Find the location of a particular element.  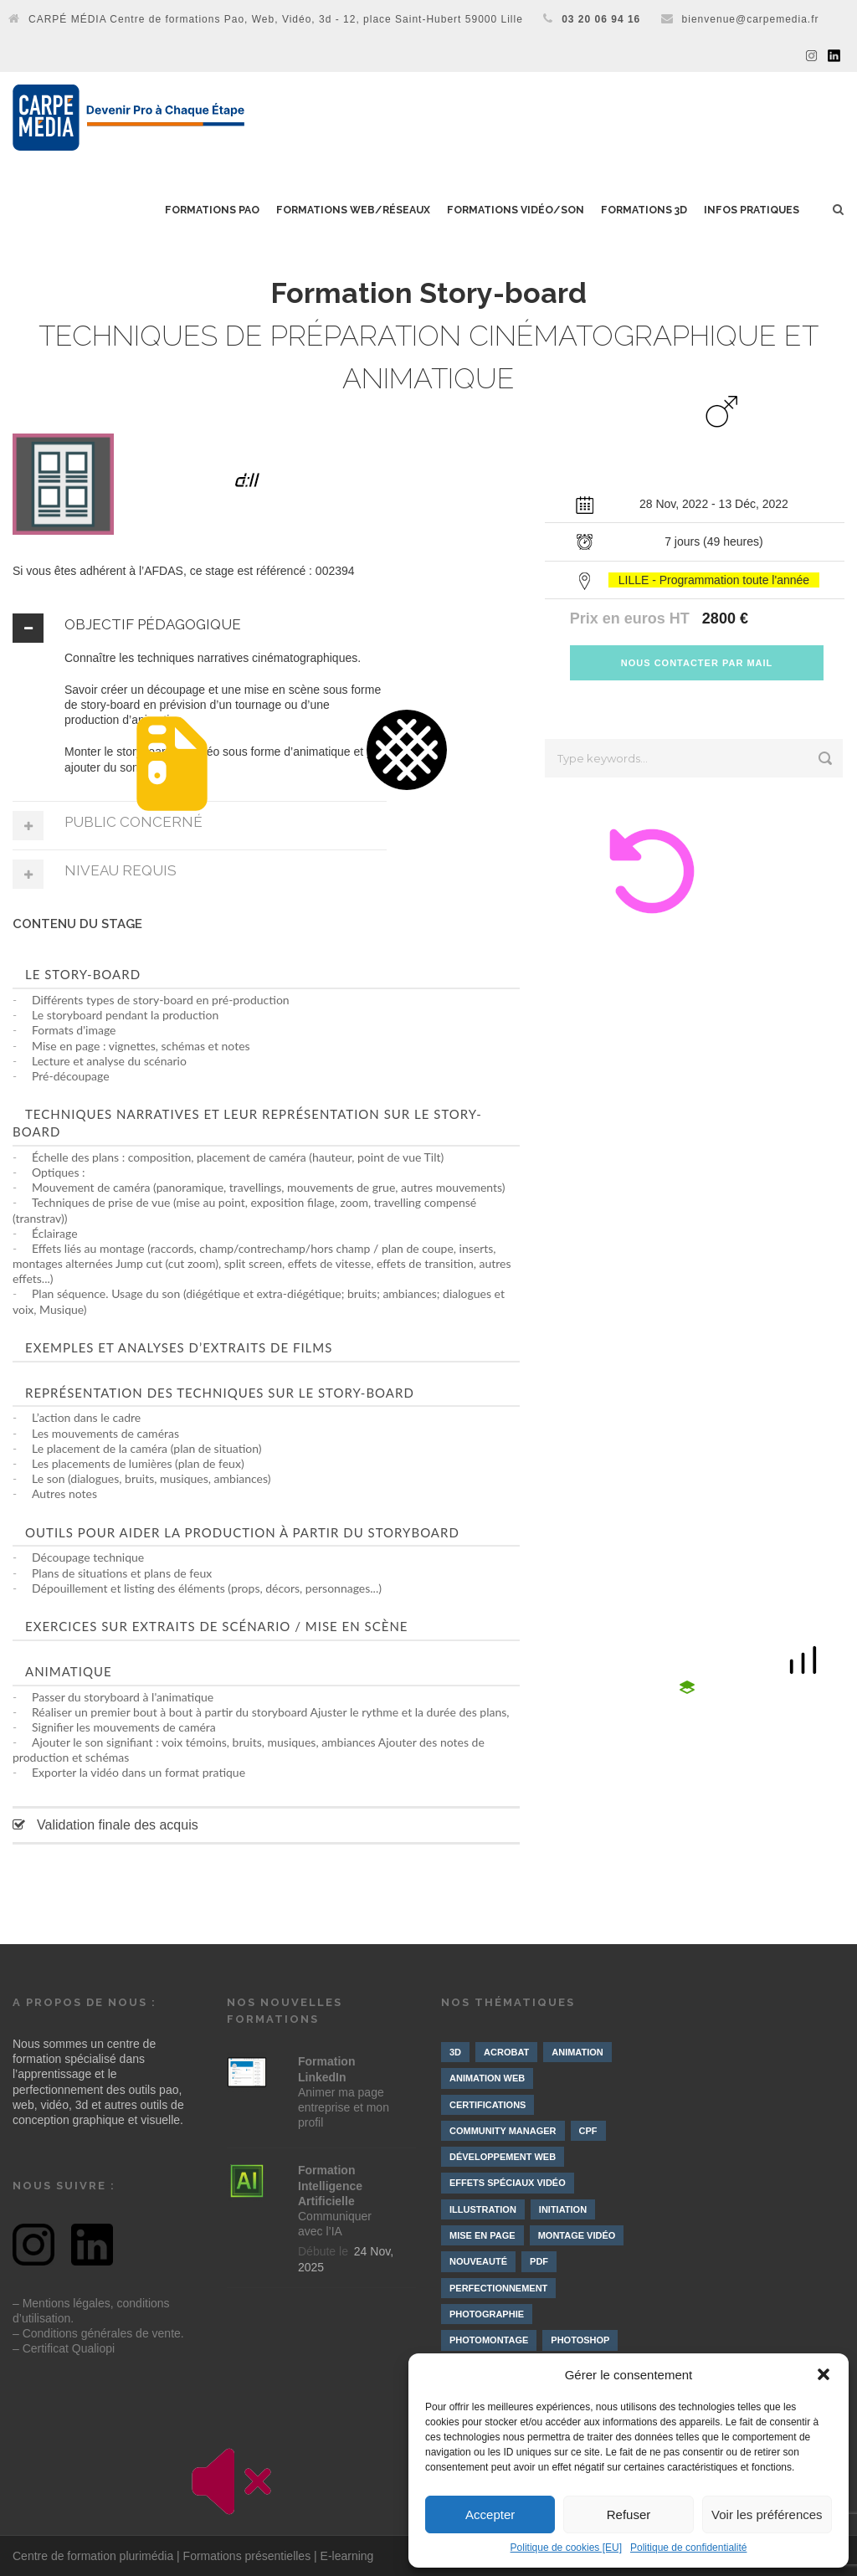

indicates a dutch treat or snack item is located at coordinates (407, 750).